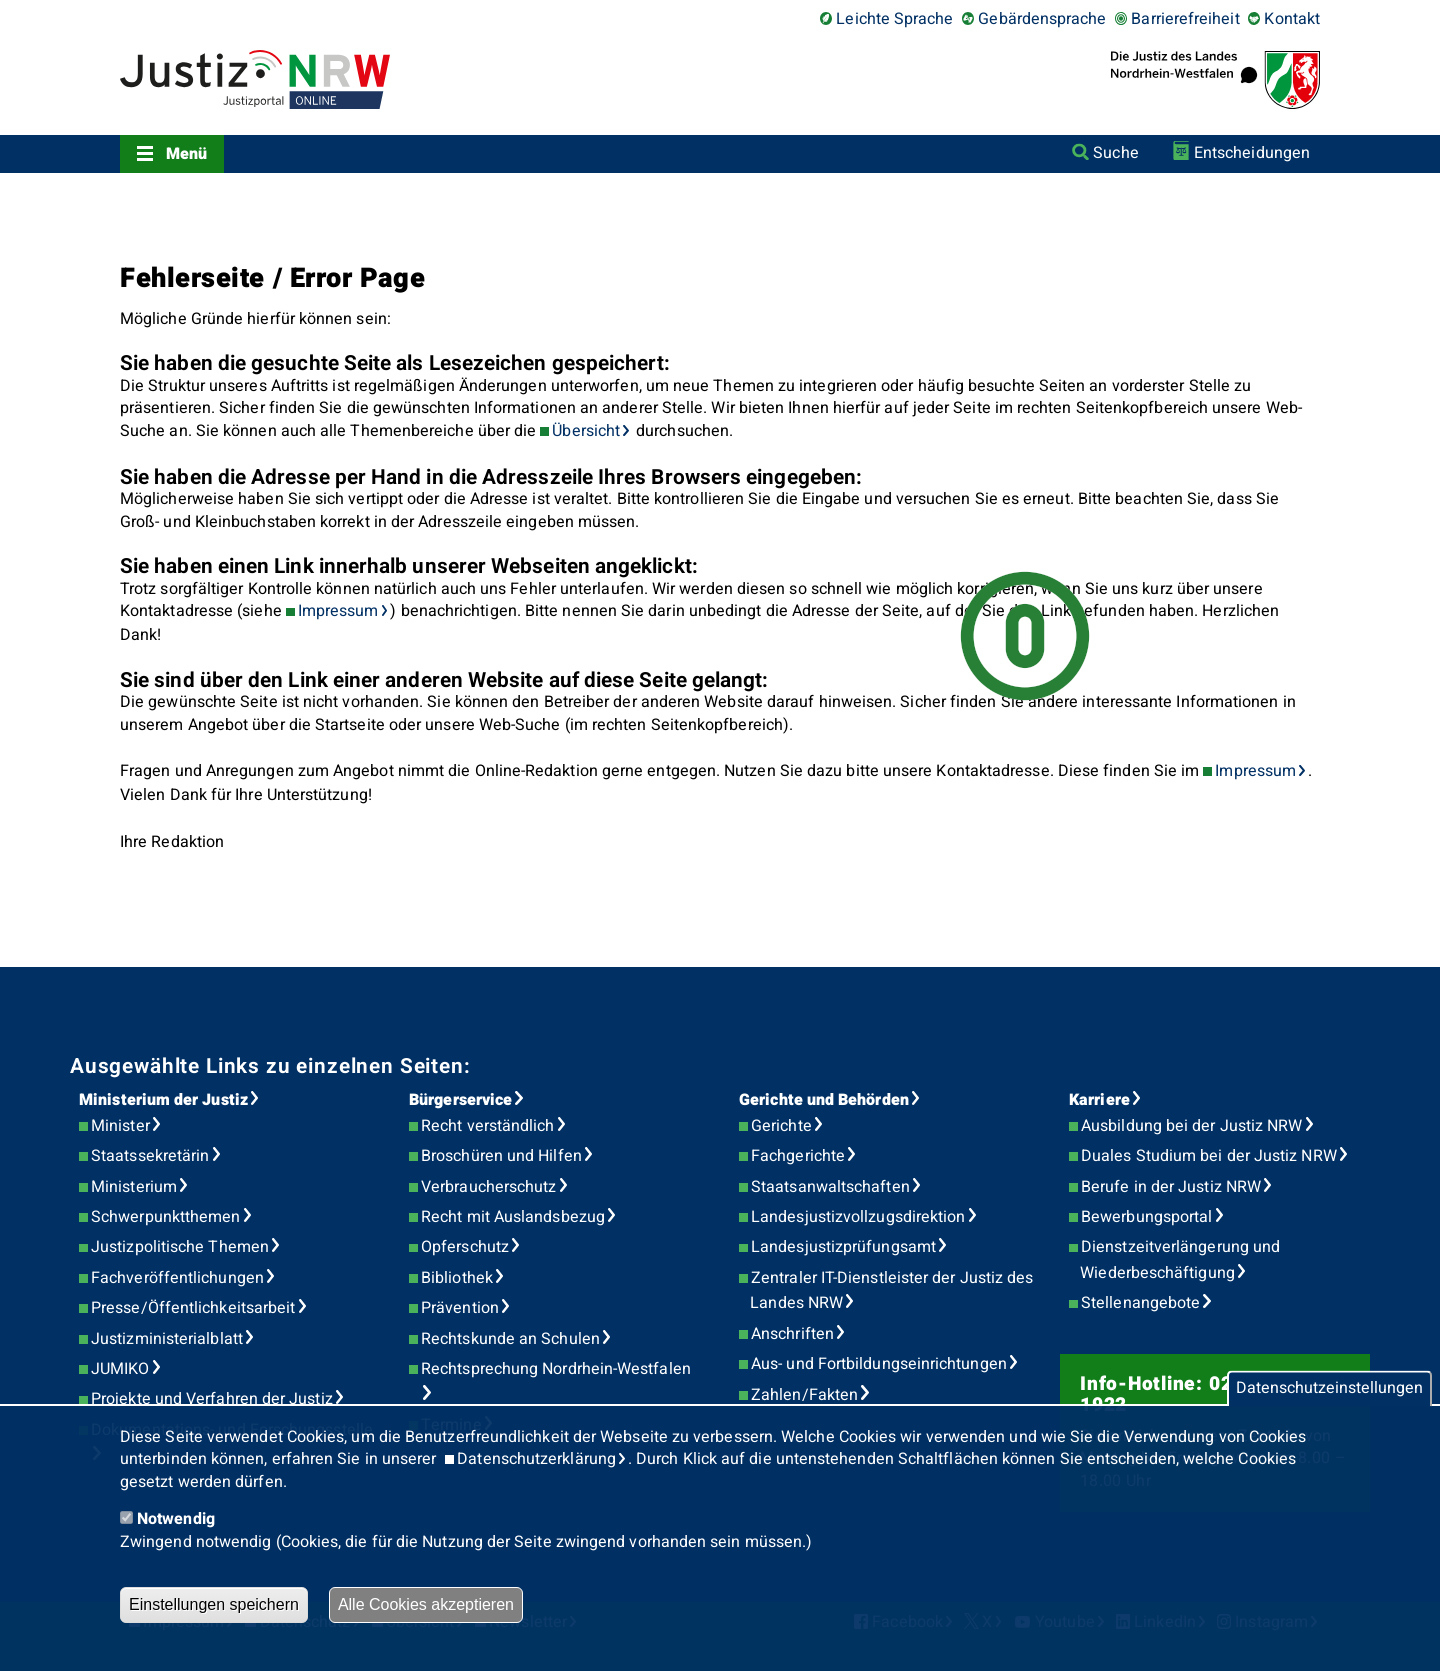  I want to click on open chat or messaging, so click(1249, 75).